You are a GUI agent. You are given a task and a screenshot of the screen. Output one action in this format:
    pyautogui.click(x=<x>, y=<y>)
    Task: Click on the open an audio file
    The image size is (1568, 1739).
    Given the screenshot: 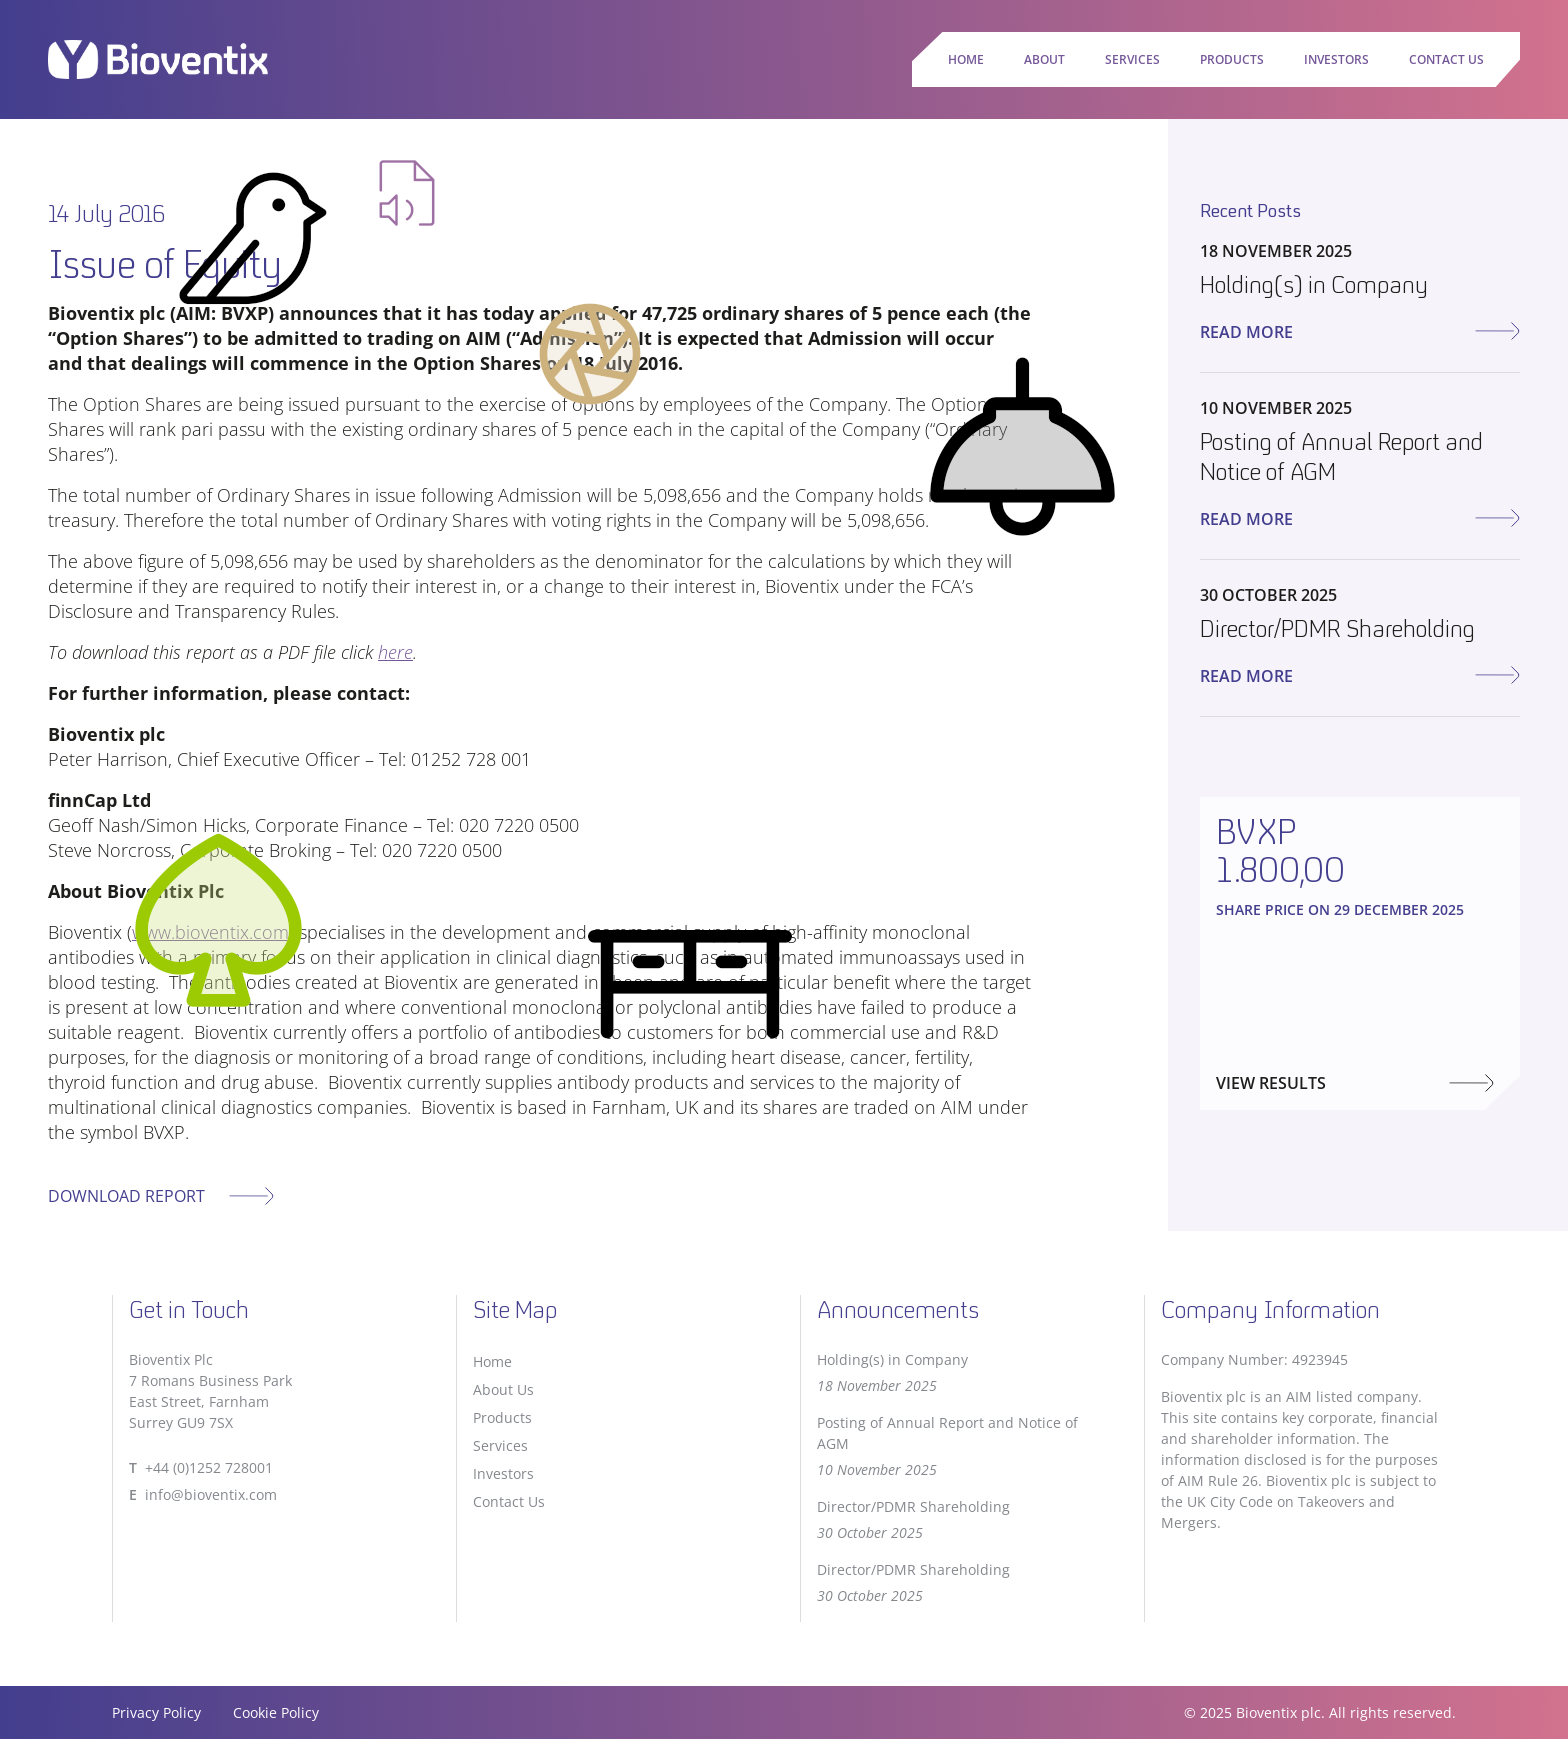 What is the action you would take?
    pyautogui.click(x=407, y=193)
    